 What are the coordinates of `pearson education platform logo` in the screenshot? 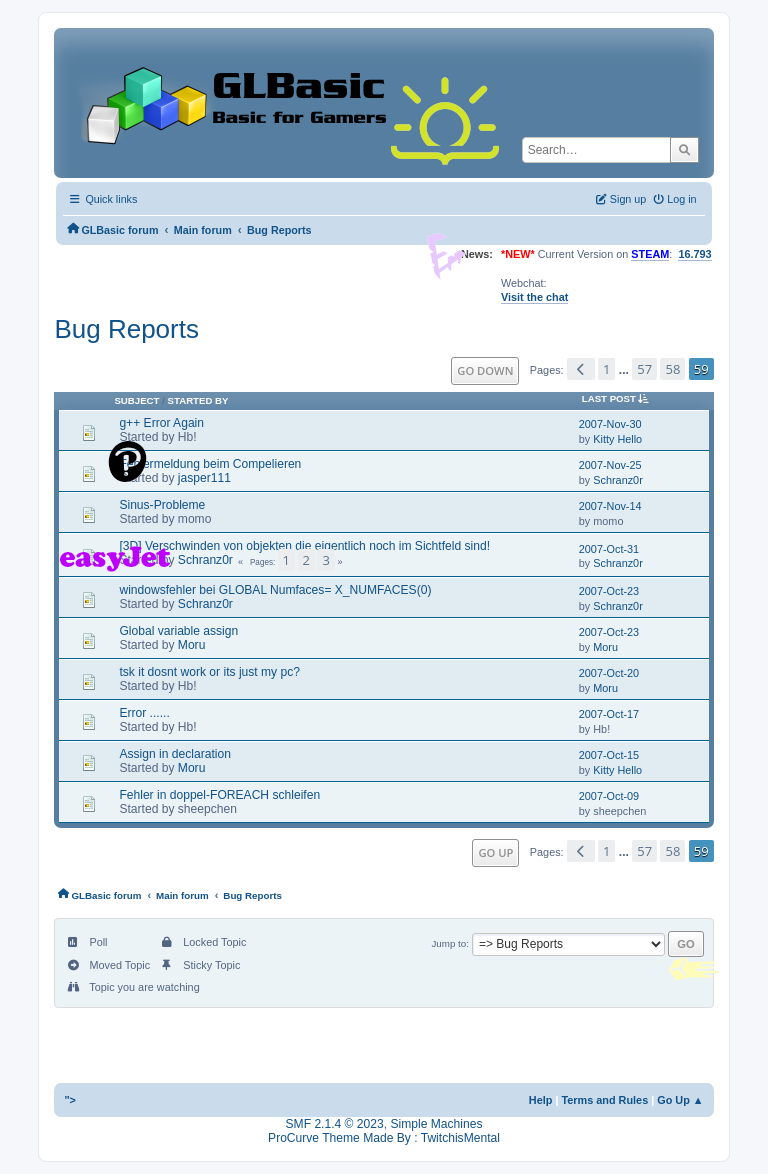 It's located at (127, 461).